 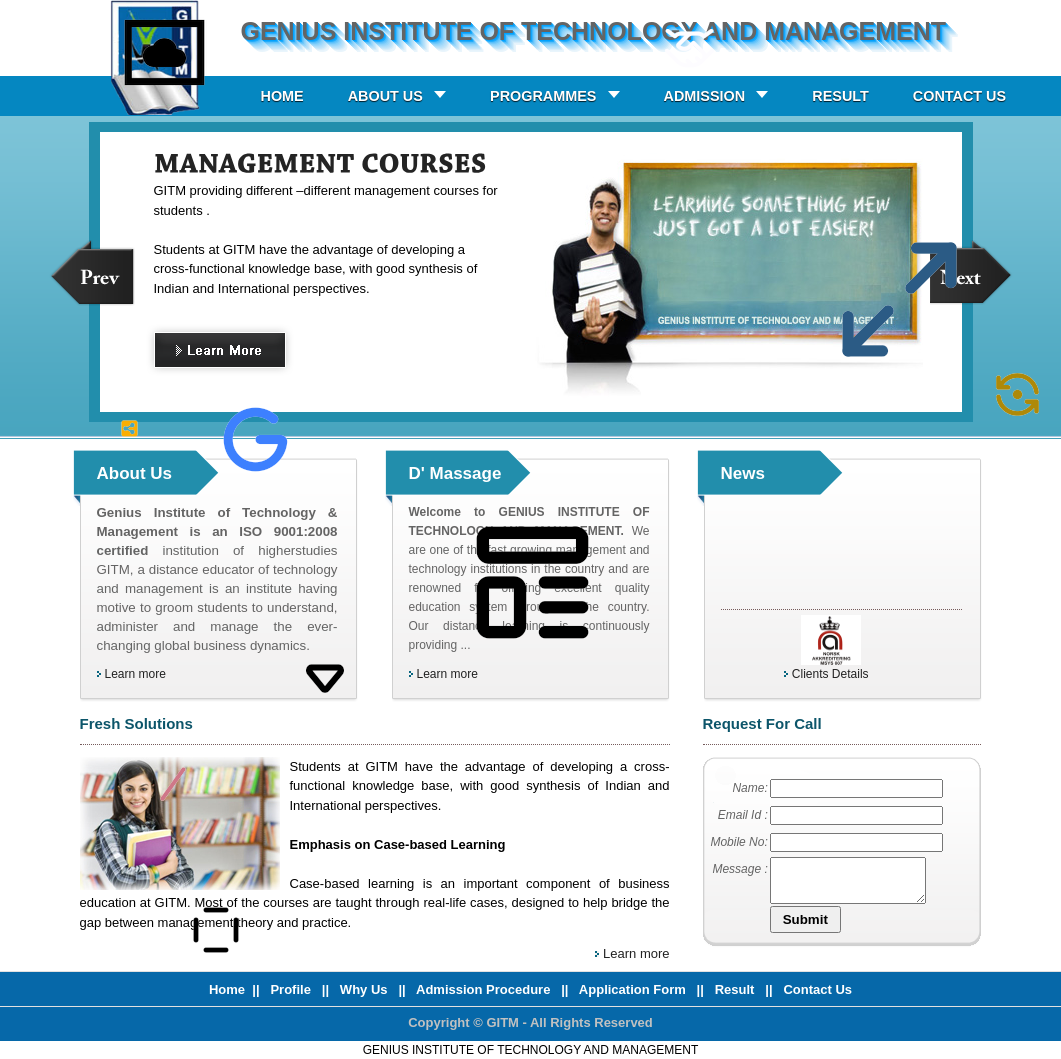 What do you see at coordinates (1017, 394) in the screenshot?
I see `refresh or sync data` at bounding box center [1017, 394].